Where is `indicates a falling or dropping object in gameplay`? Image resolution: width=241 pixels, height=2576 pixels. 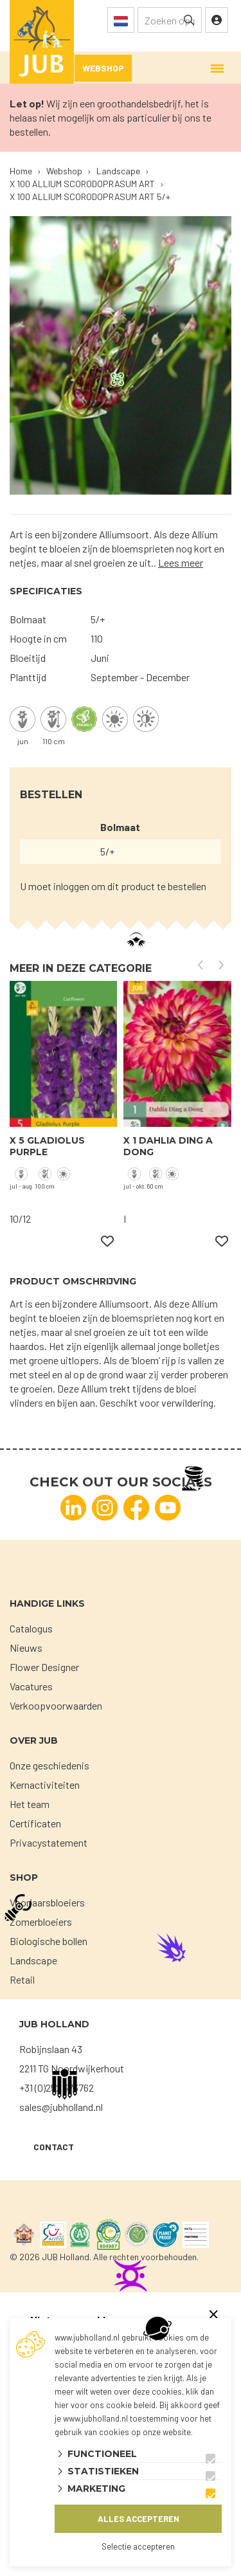
indicates a falling or dropping object in gameplay is located at coordinates (170, 1947).